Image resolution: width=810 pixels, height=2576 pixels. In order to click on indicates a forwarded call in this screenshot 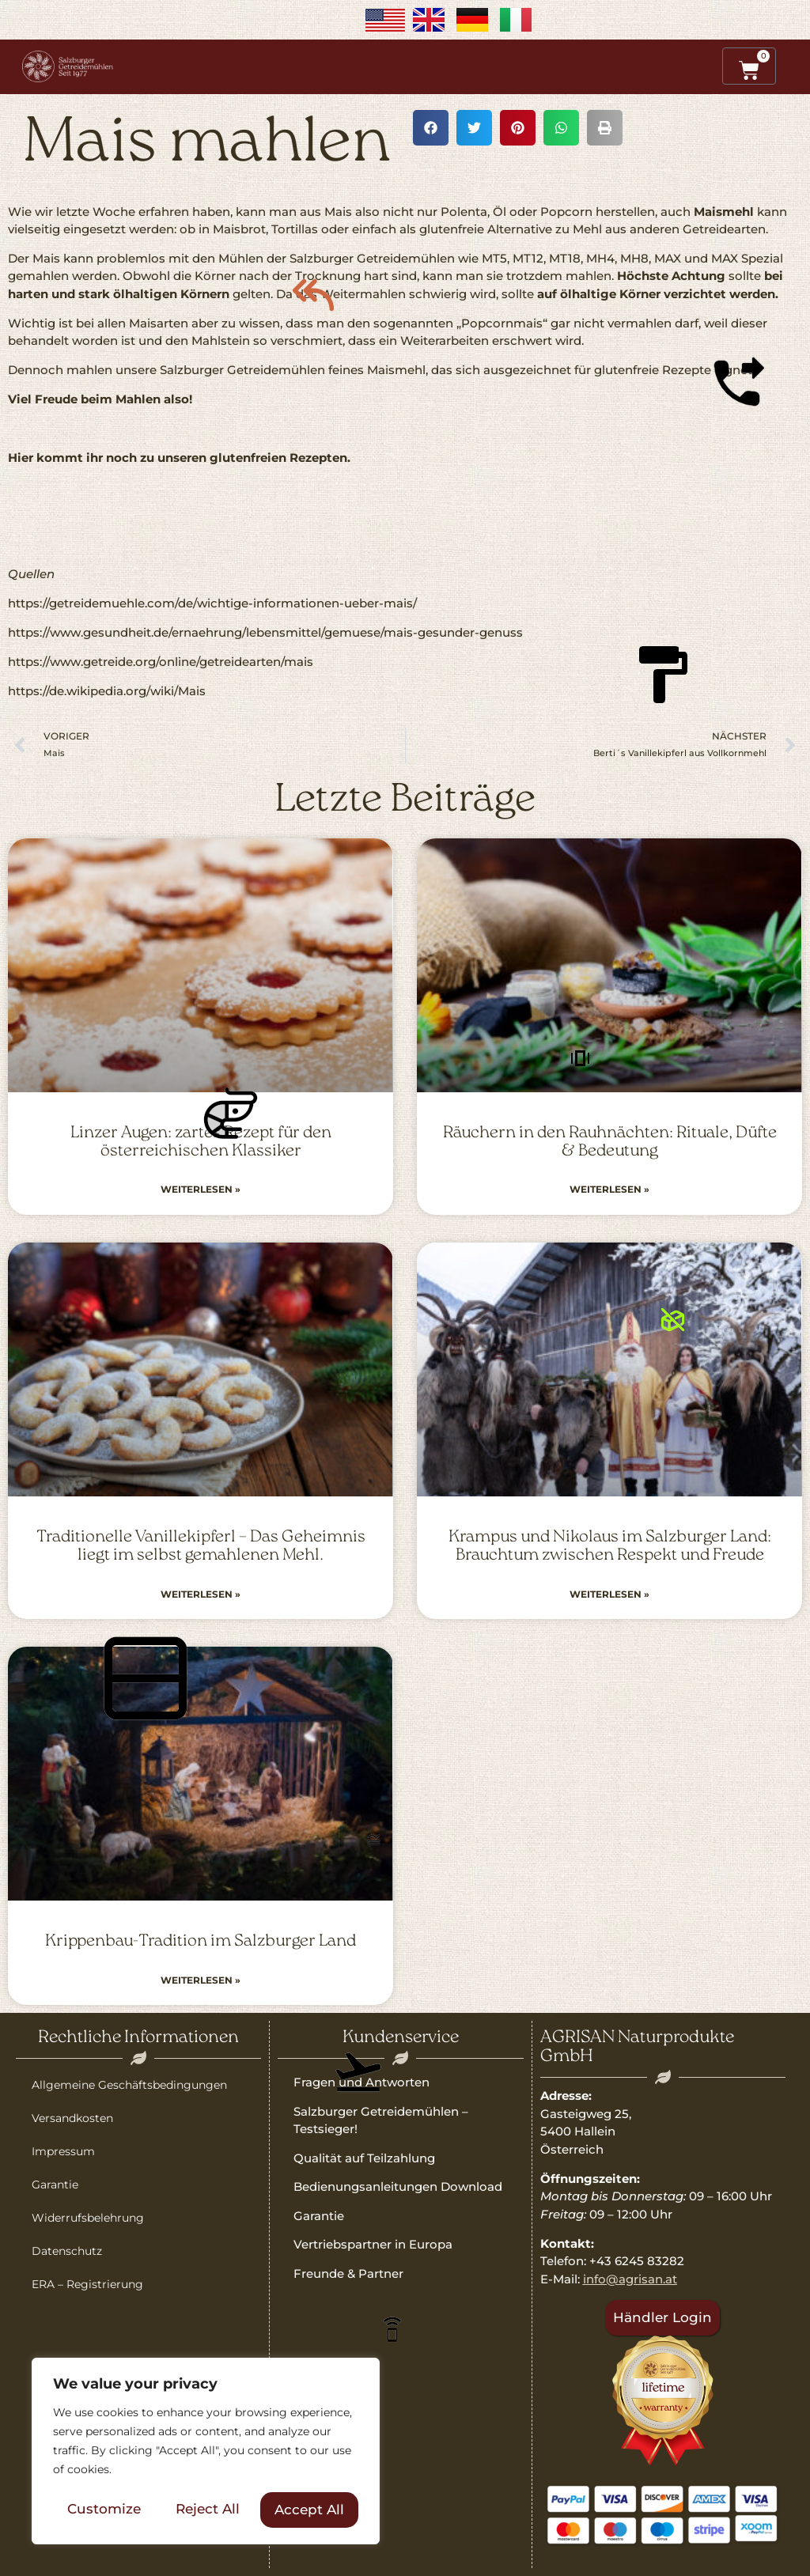, I will do `click(736, 383)`.